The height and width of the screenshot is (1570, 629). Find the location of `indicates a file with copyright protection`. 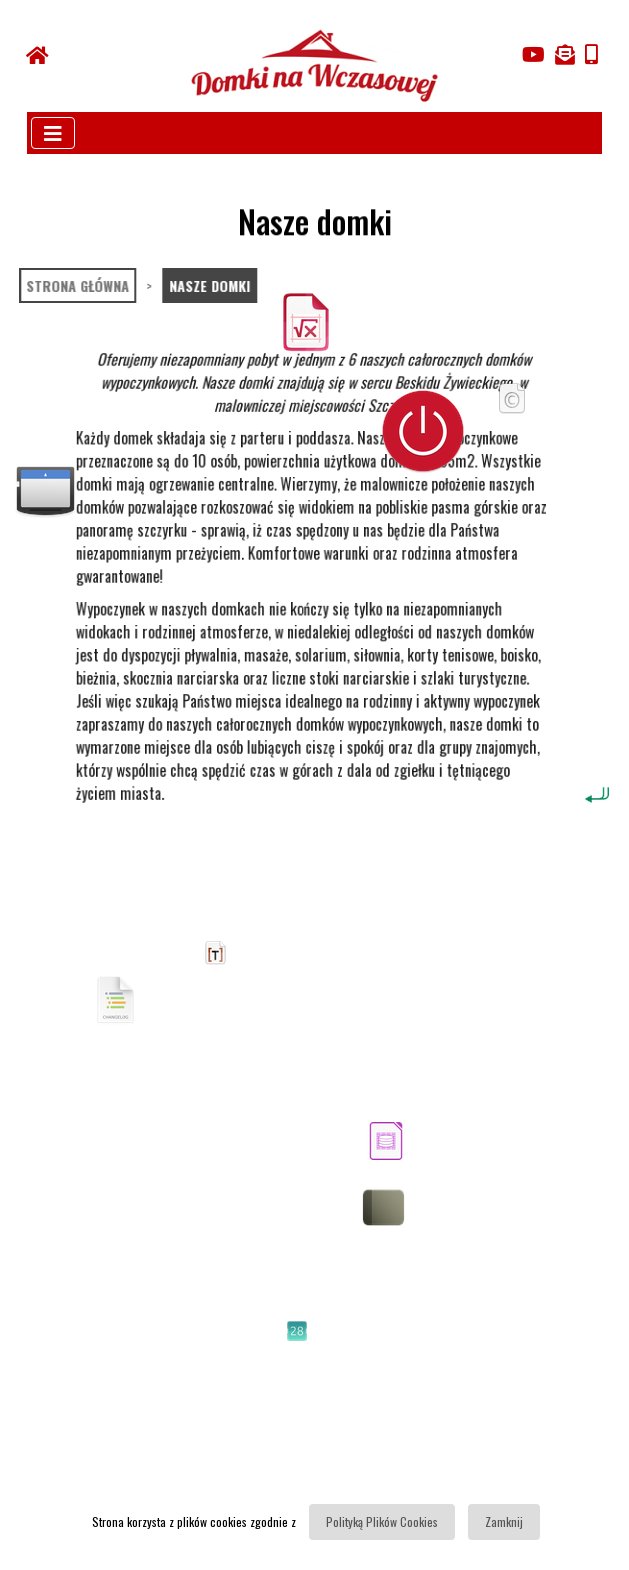

indicates a file with copyright protection is located at coordinates (512, 398).